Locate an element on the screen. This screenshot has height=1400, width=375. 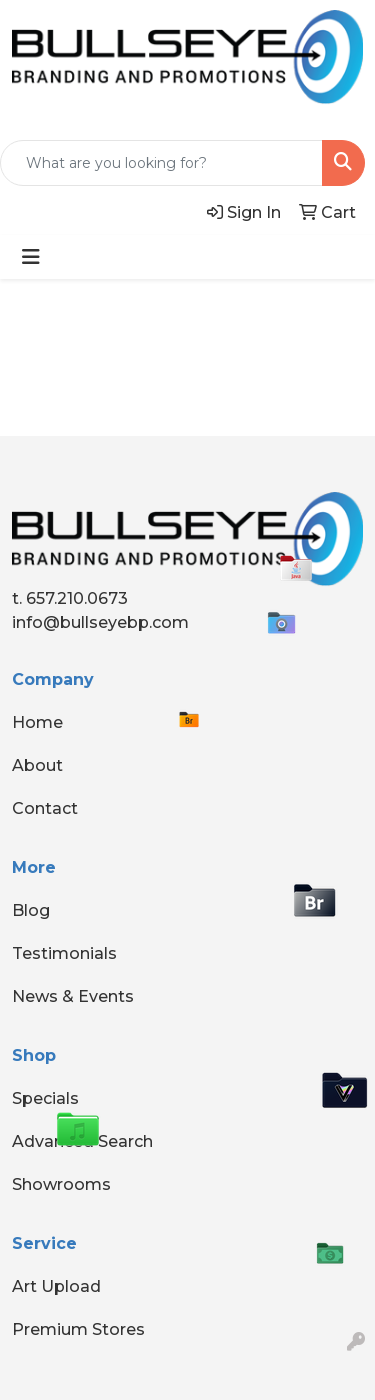
folder containing Adobe Bridge files is located at coordinates (314, 901).